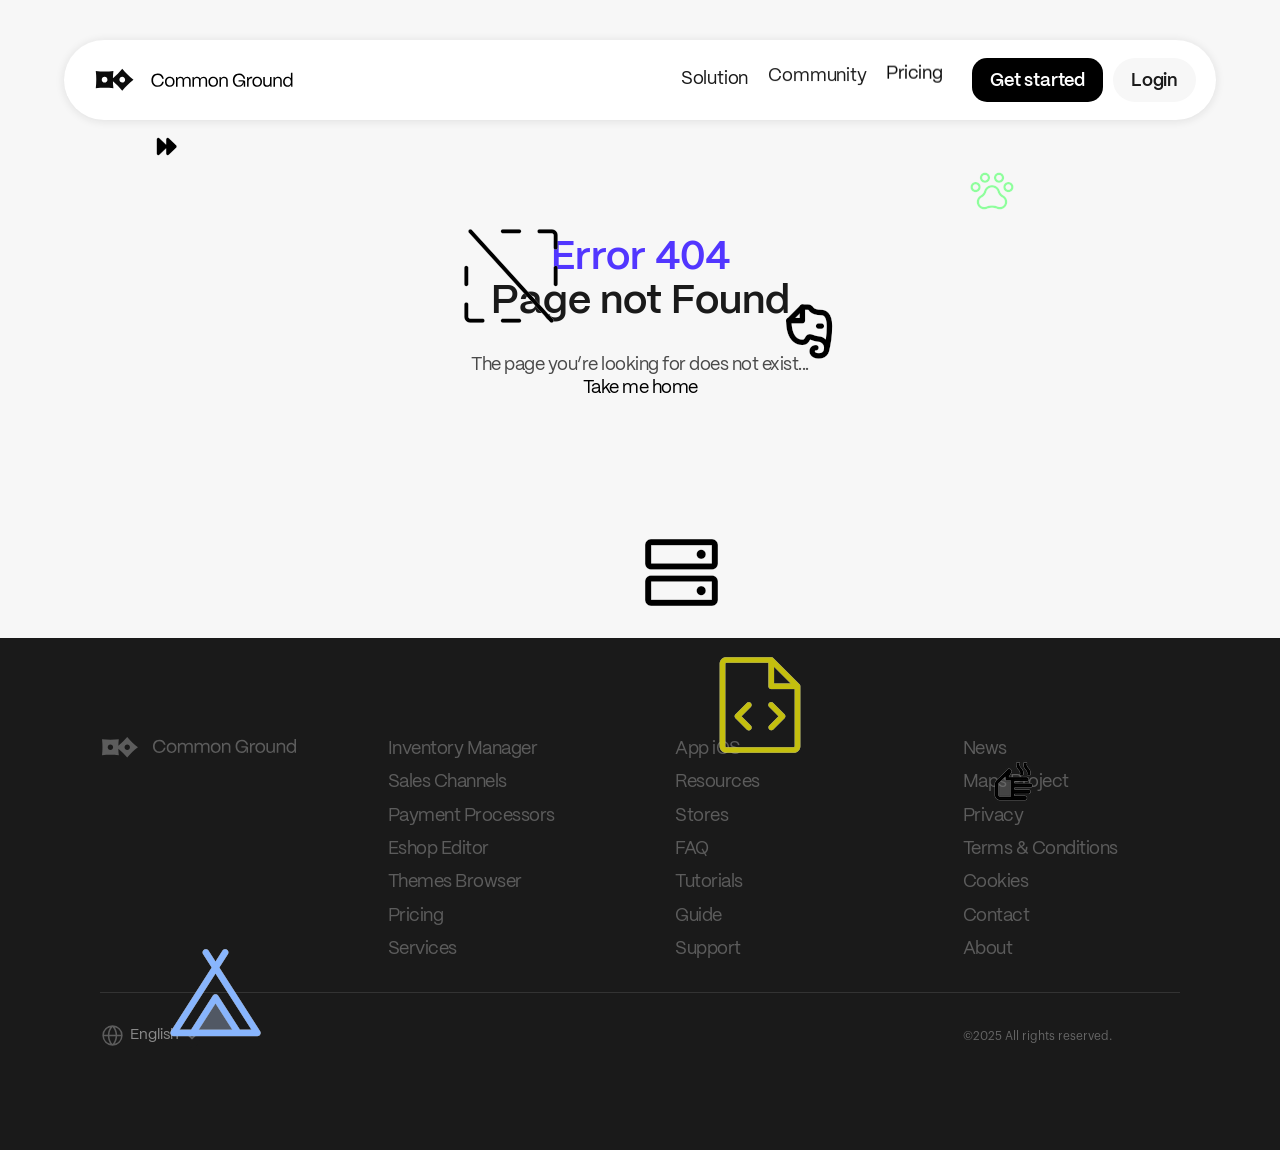 The height and width of the screenshot is (1150, 1280). Describe the element at coordinates (810, 331) in the screenshot. I see `open evernote app` at that location.